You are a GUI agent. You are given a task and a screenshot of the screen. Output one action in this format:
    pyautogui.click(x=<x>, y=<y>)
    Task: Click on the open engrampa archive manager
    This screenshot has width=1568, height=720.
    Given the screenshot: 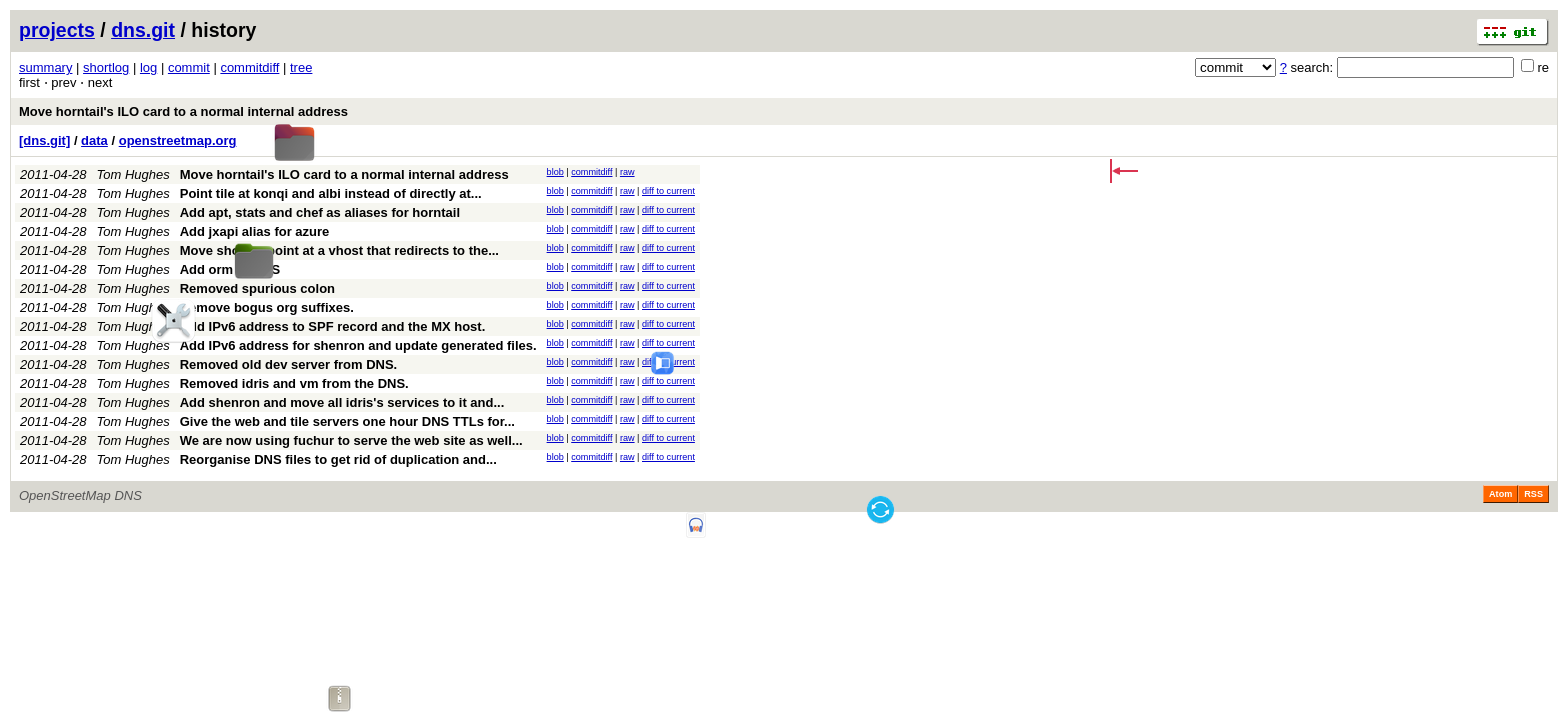 What is the action you would take?
    pyautogui.click(x=339, y=698)
    